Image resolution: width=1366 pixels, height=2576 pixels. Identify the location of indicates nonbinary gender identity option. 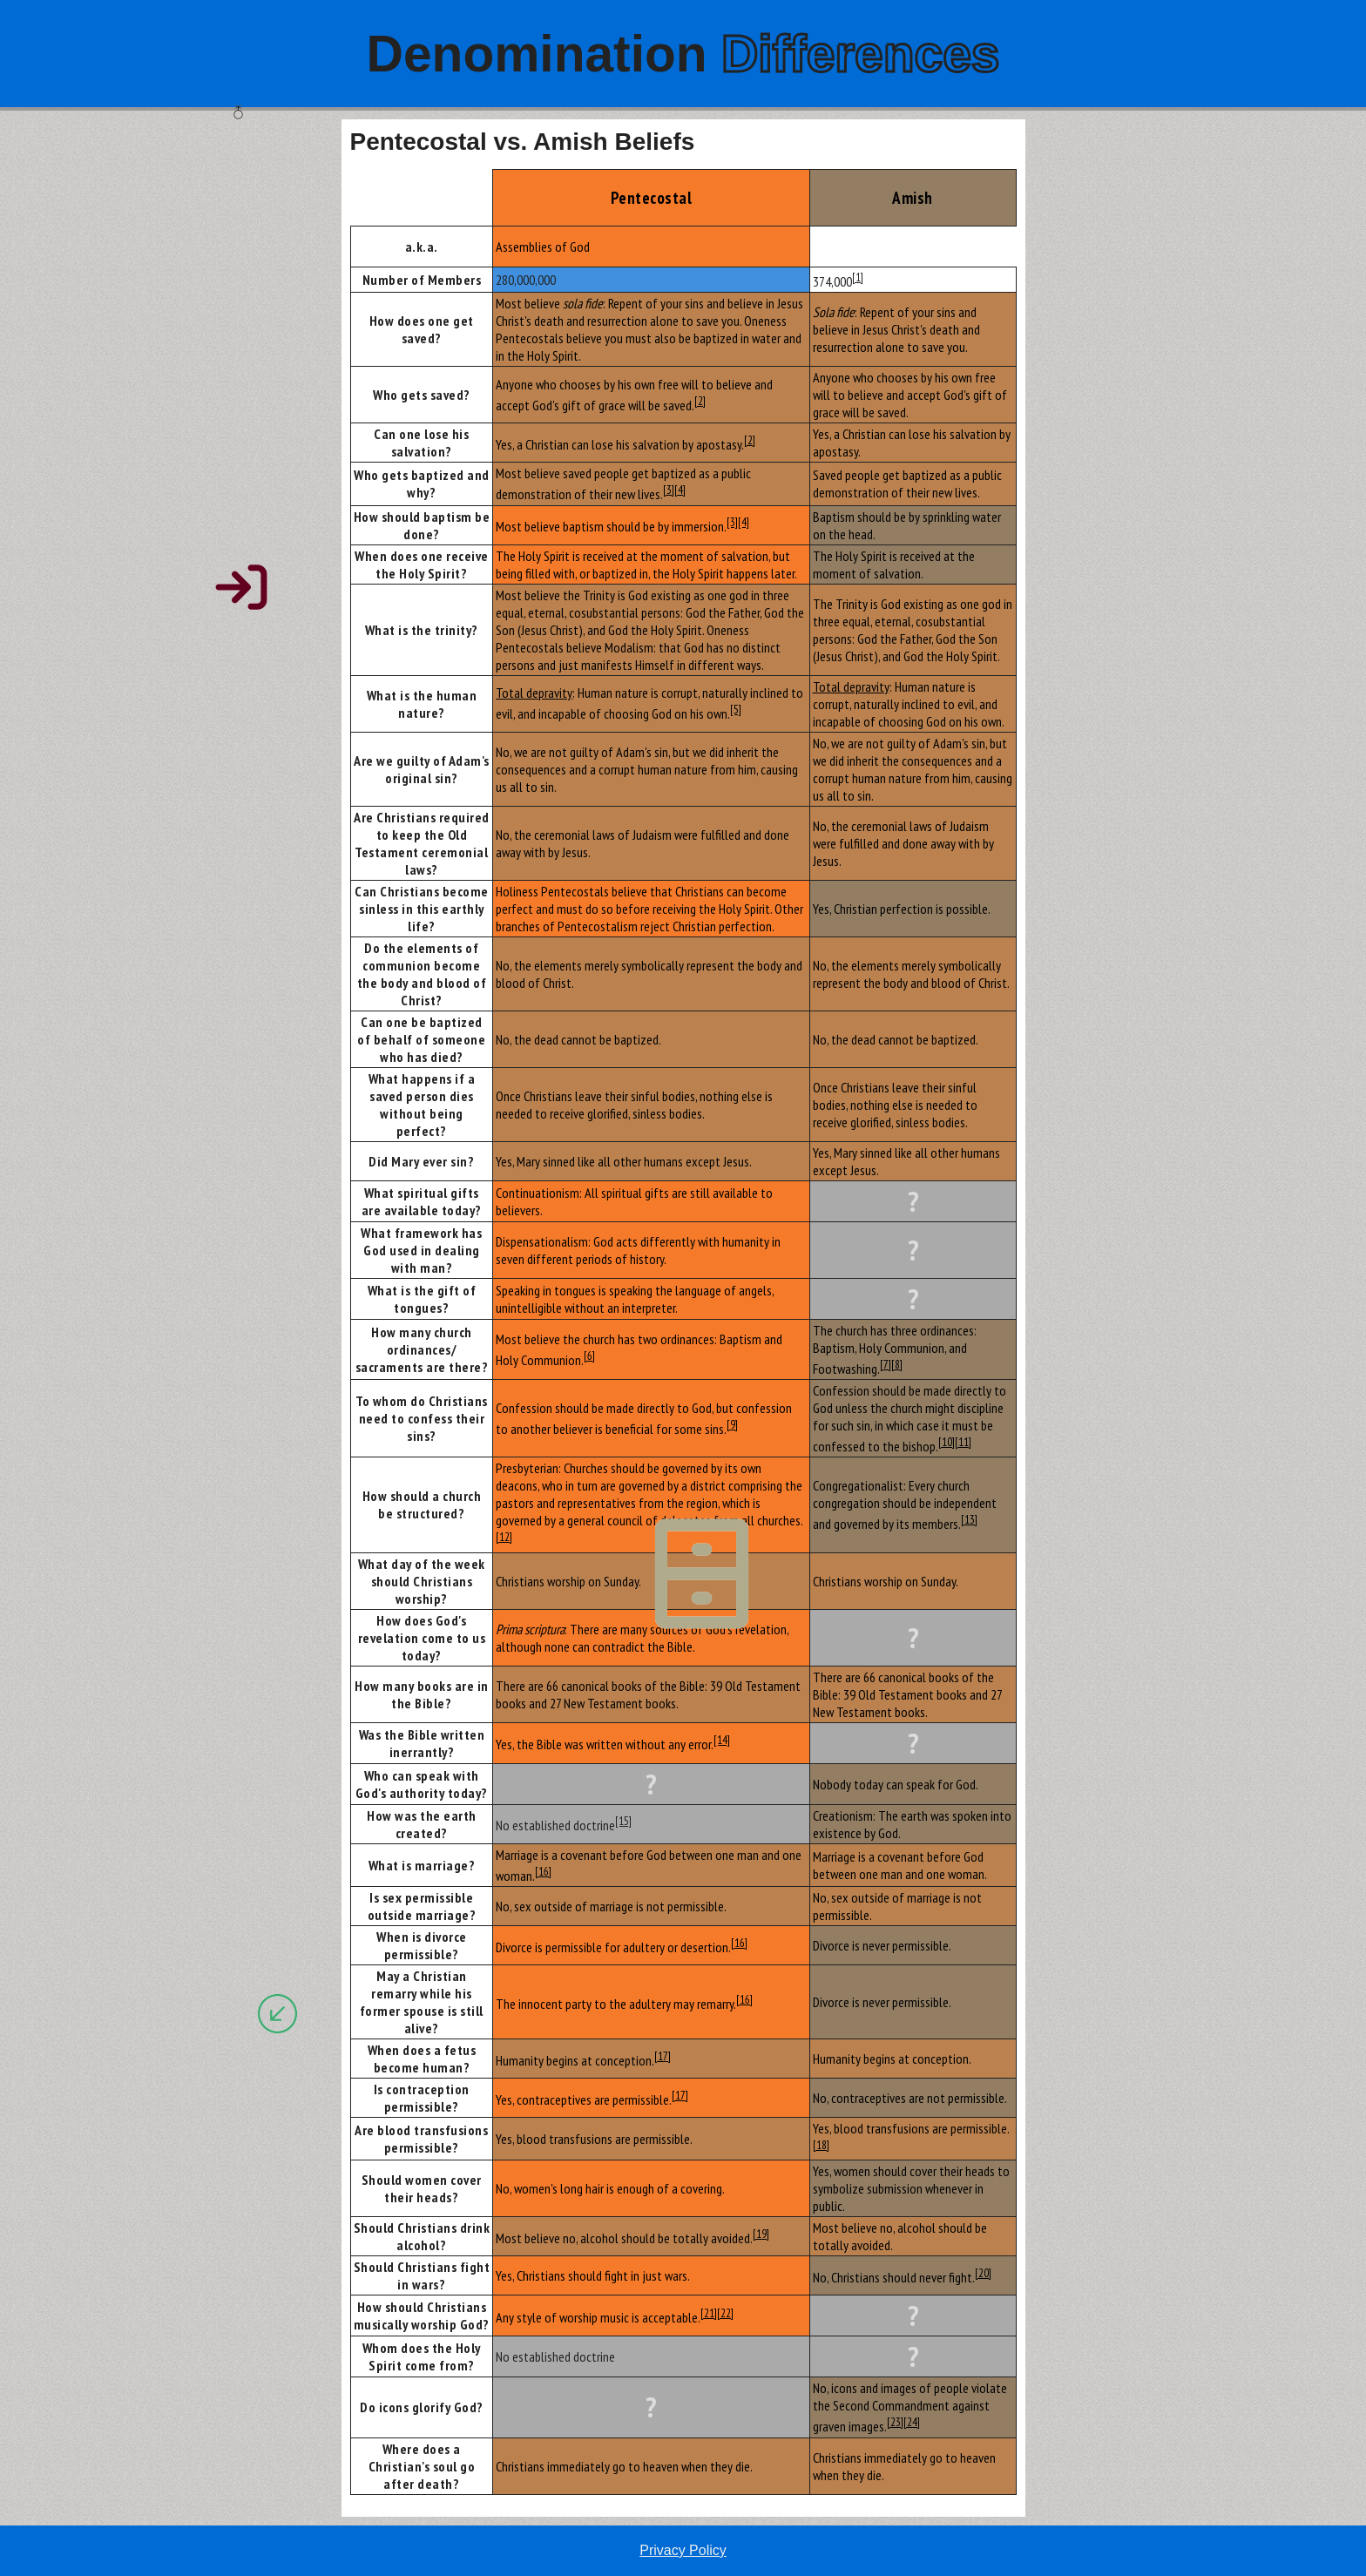
(238, 112).